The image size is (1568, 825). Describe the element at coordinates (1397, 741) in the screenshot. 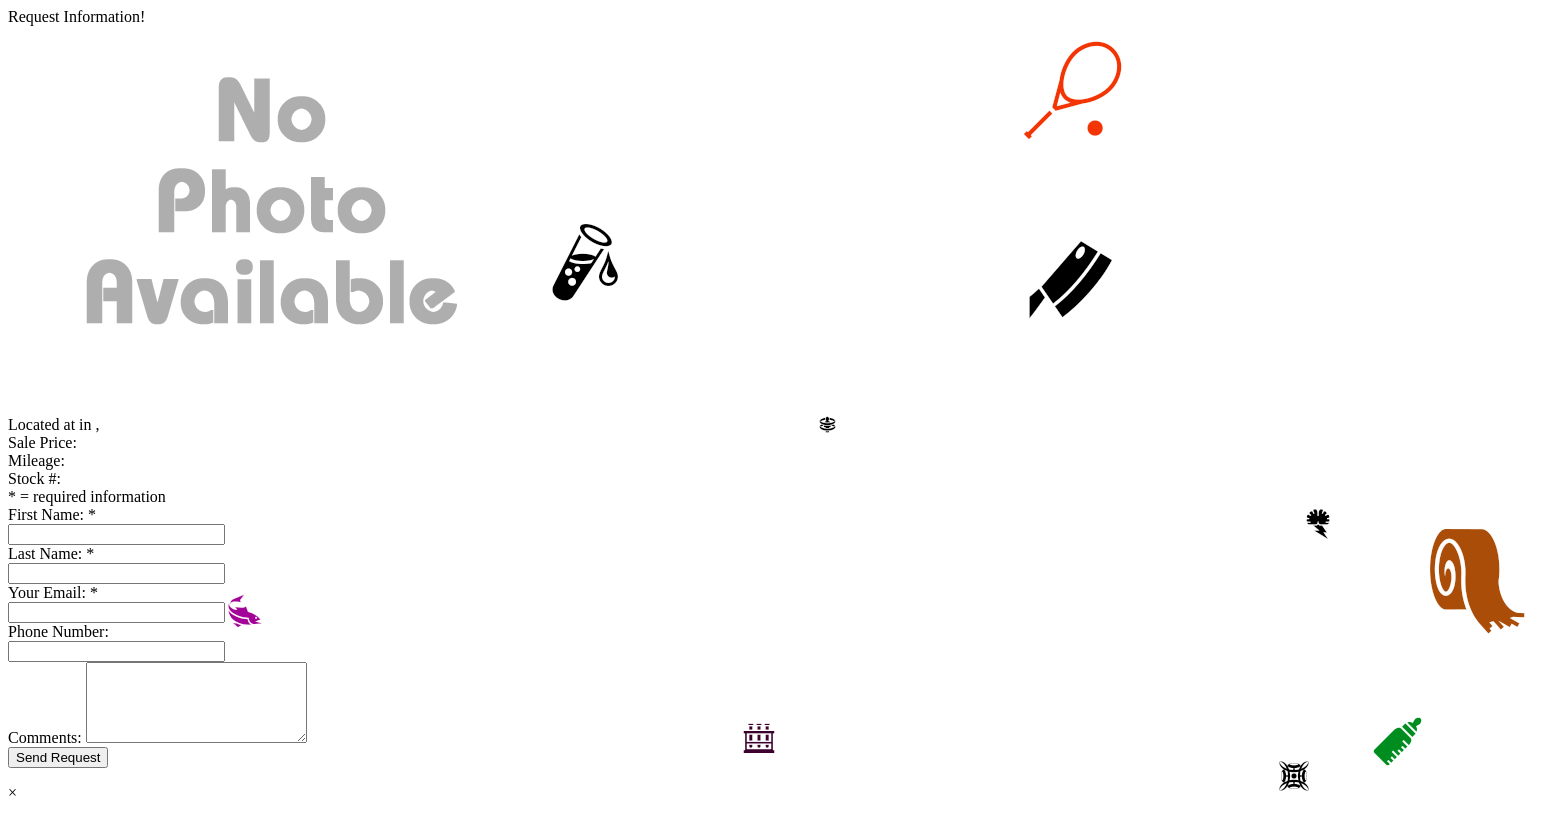

I see `track baby feeding schedule` at that location.